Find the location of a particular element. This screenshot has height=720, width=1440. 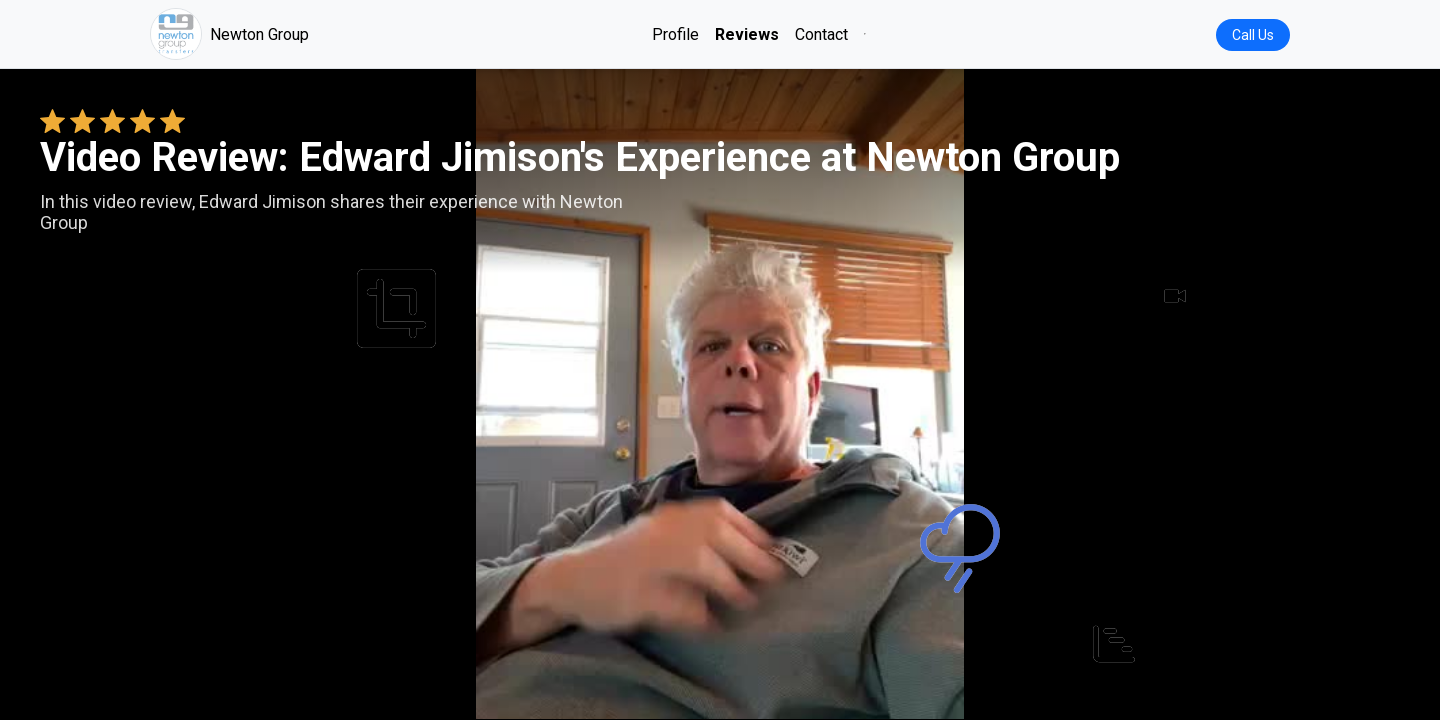

crop an image or photo is located at coordinates (396, 308).